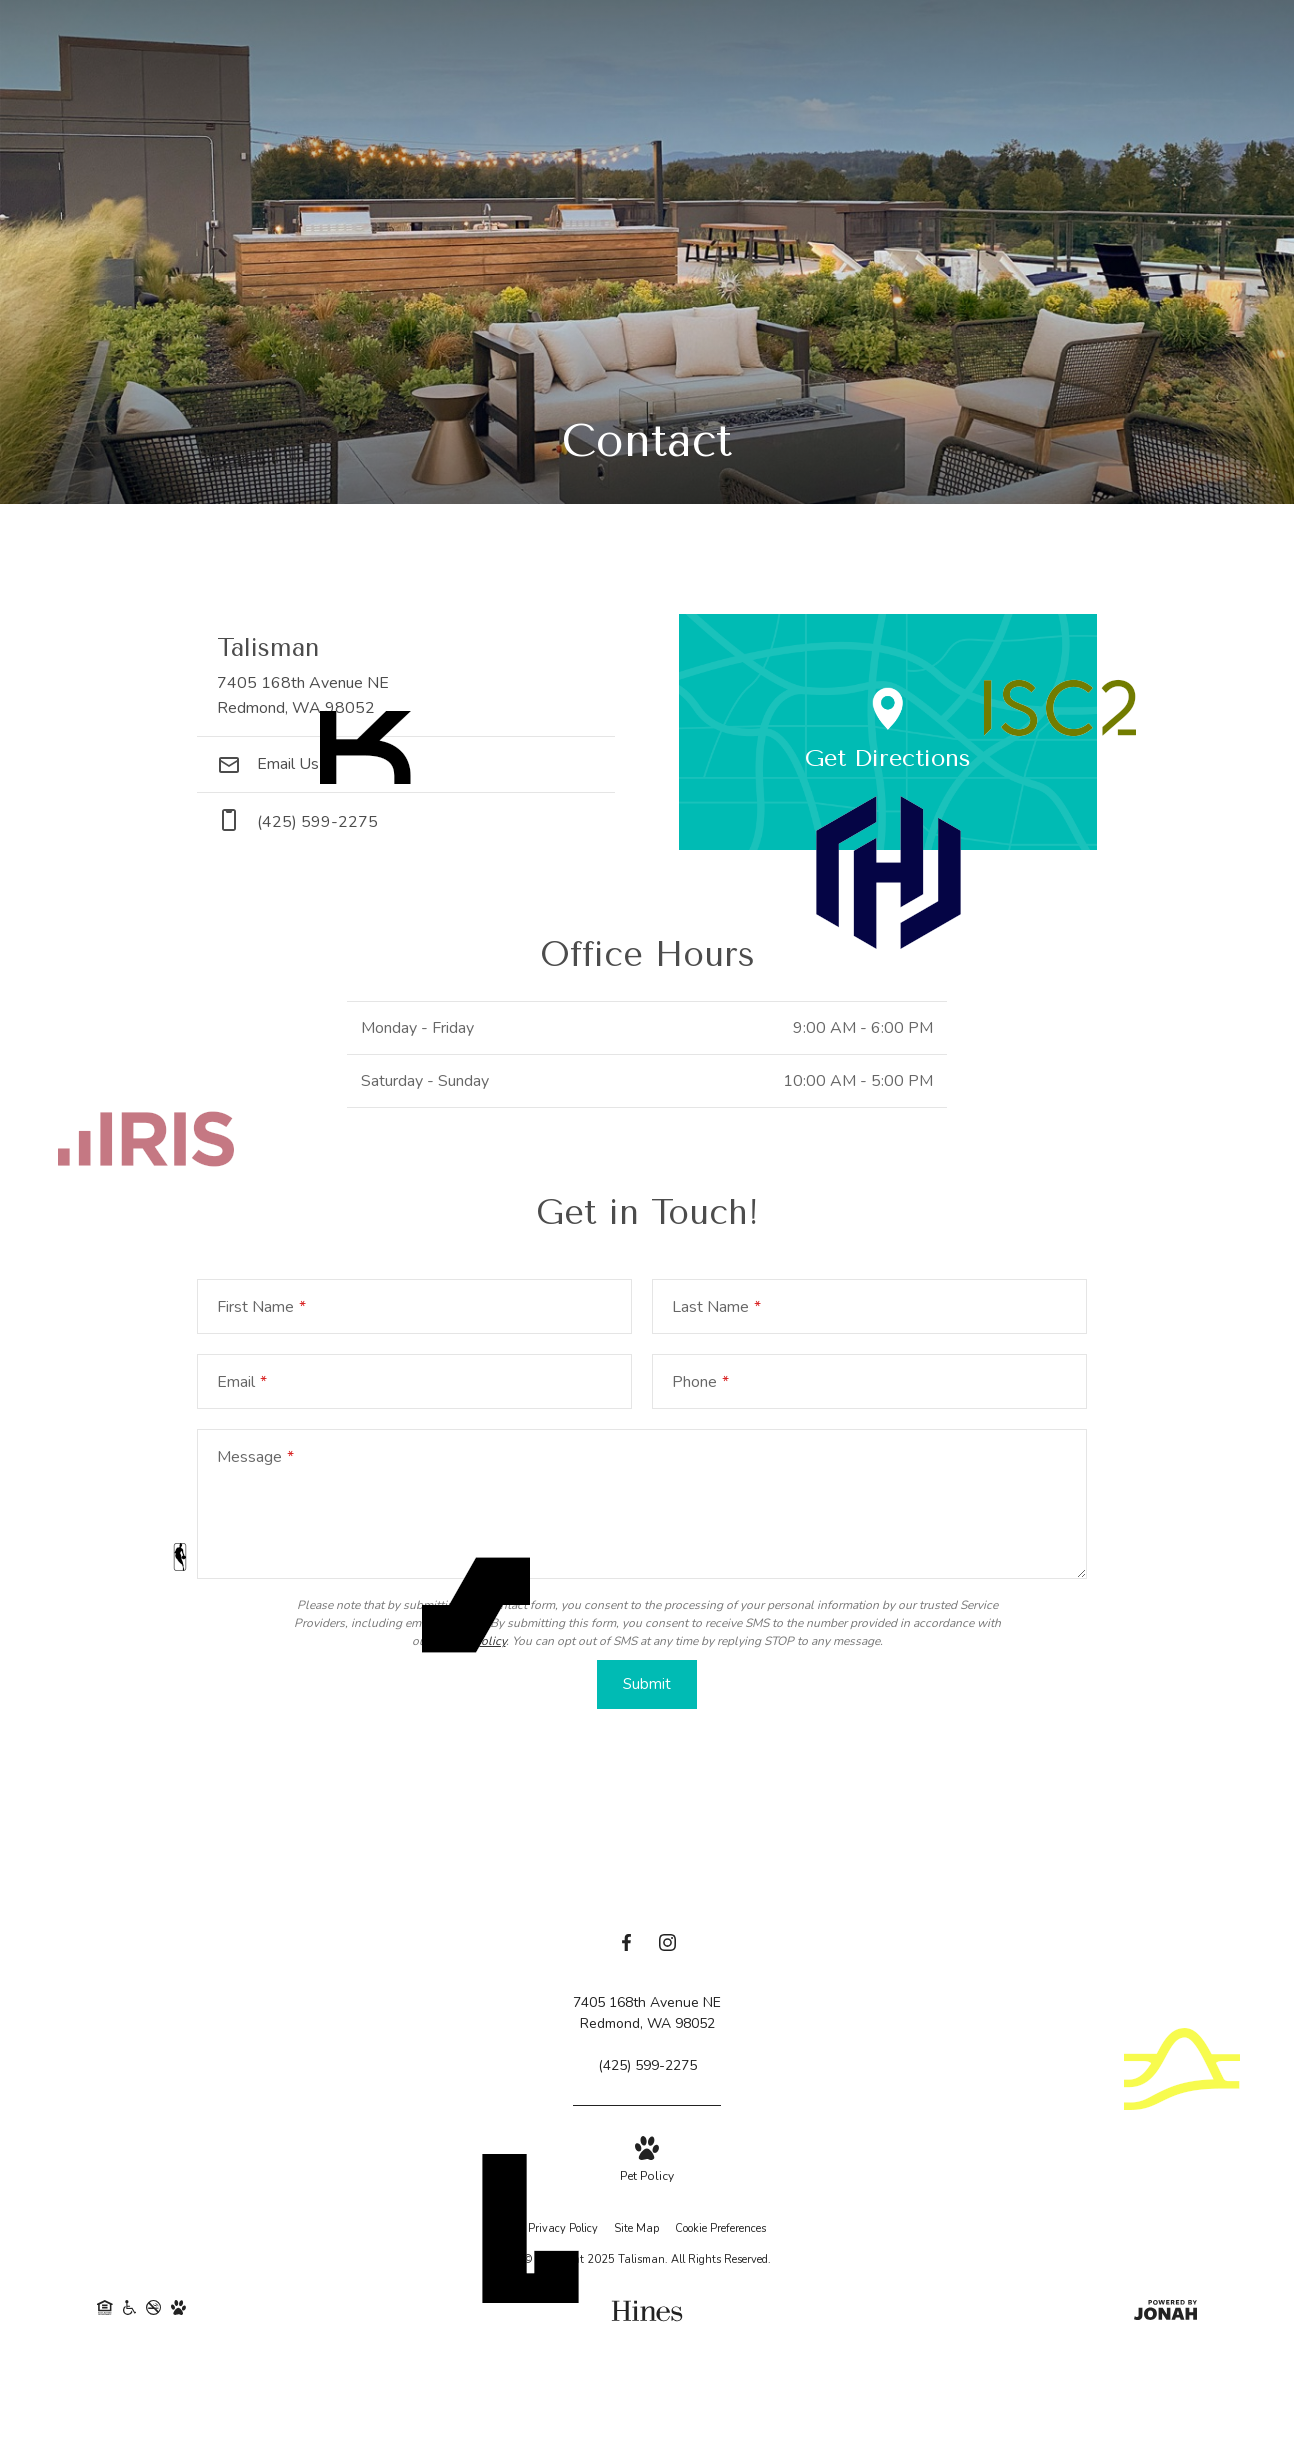  Describe the element at coordinates (1182, 2069) in the screenshot. I see `apache pulsar logo` at that location.